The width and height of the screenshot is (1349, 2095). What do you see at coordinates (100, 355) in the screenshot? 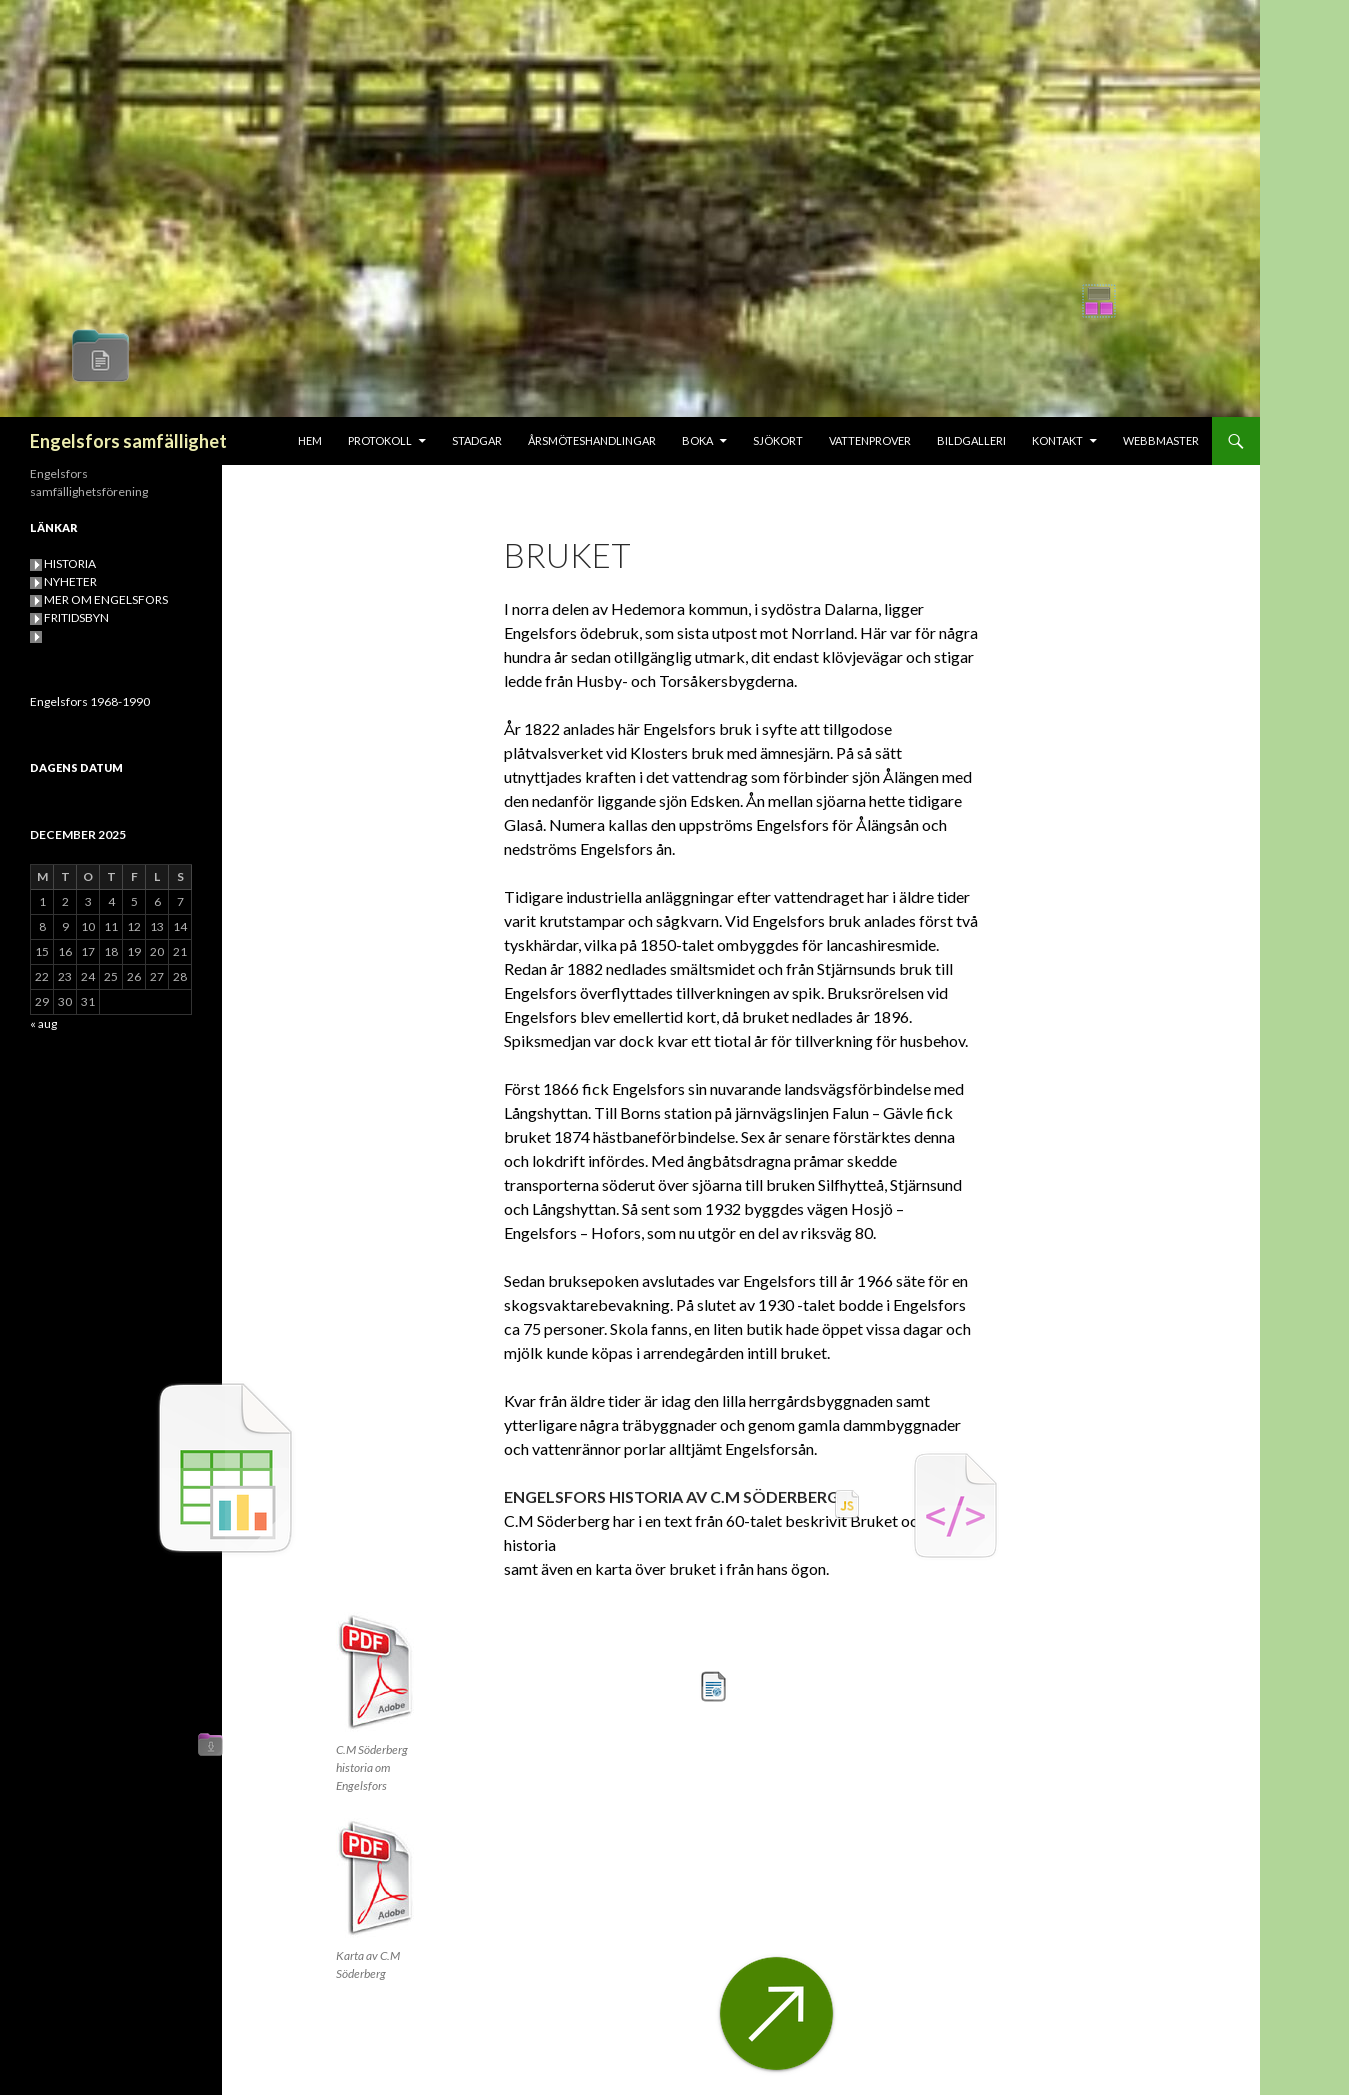
I see `open your documents folder` at bounding box center [100, 355].